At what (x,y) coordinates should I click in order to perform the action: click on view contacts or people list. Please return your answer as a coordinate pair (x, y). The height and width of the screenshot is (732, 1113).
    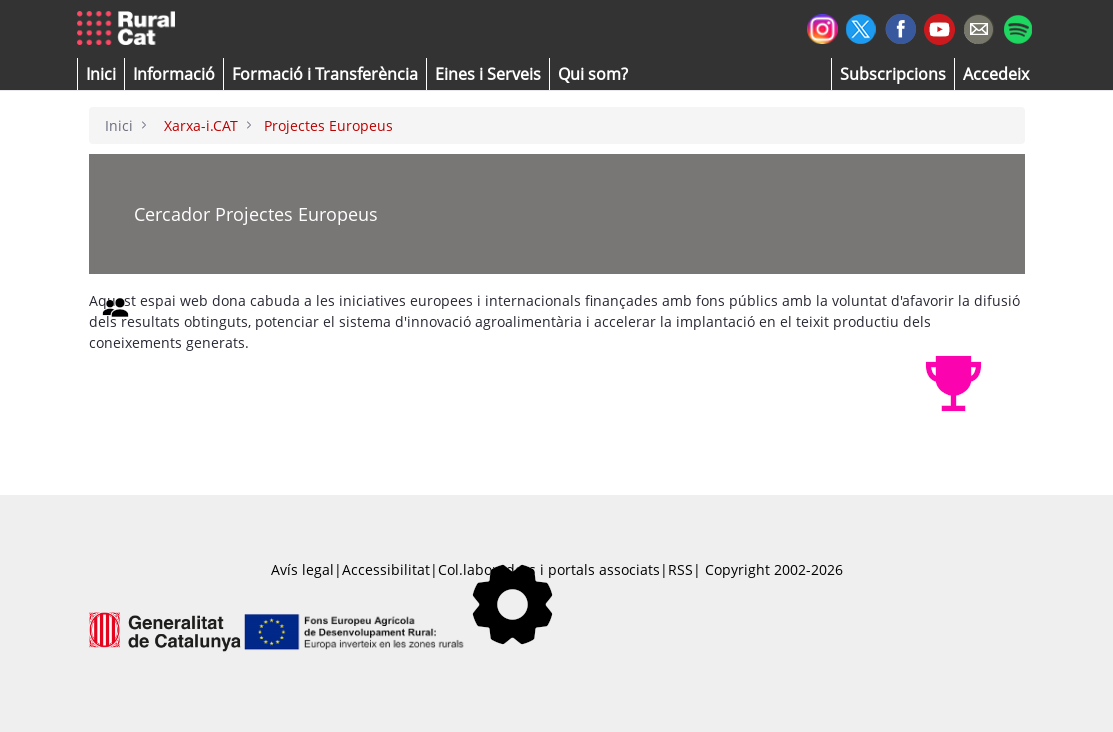
    Looking at the image, I should click on (115, 307).